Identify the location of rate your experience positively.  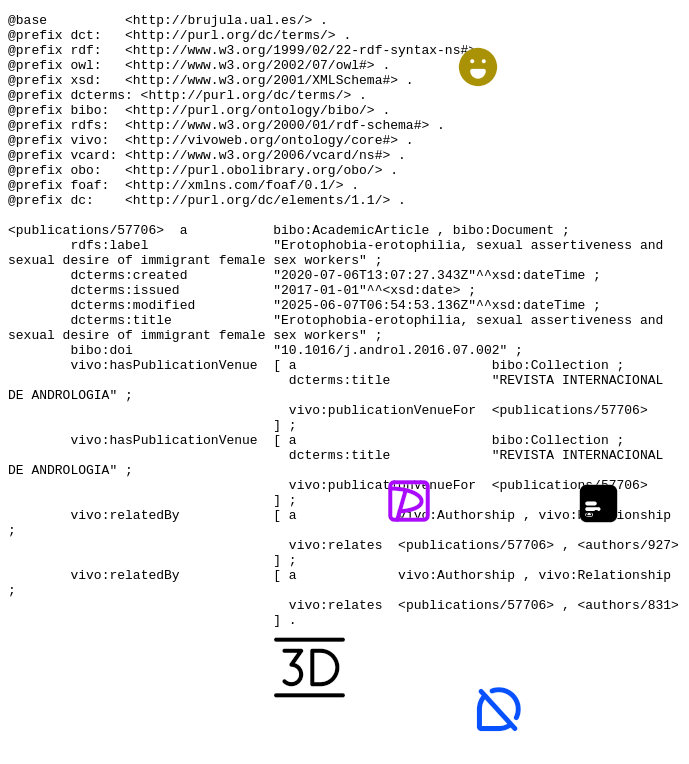
(478, 67).